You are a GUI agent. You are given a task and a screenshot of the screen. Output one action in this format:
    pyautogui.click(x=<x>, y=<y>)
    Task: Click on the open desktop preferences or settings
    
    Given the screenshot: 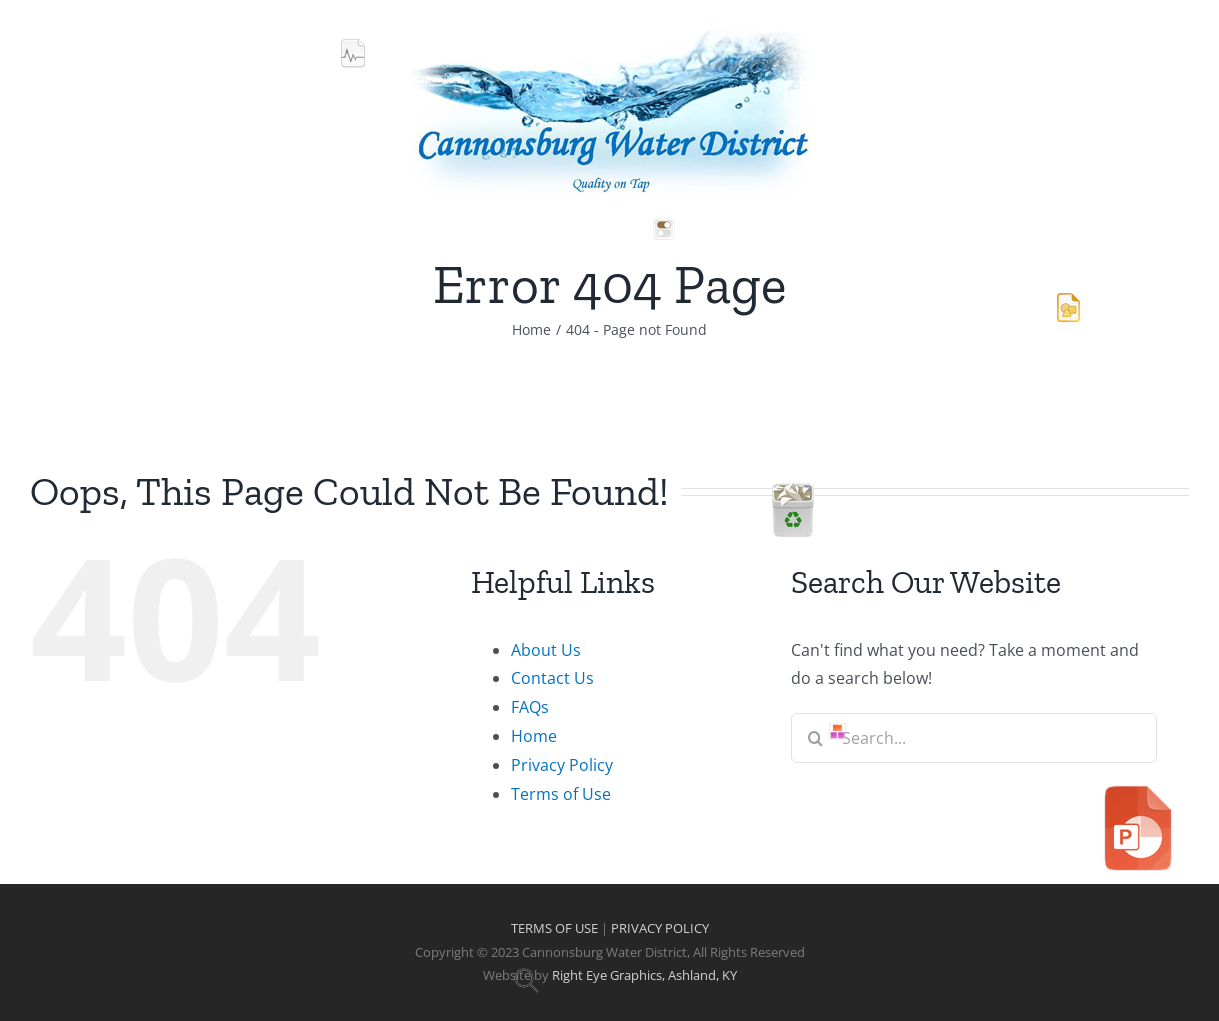 What is the action you would take?
    pyautogui.click(x=664, y=229)
    